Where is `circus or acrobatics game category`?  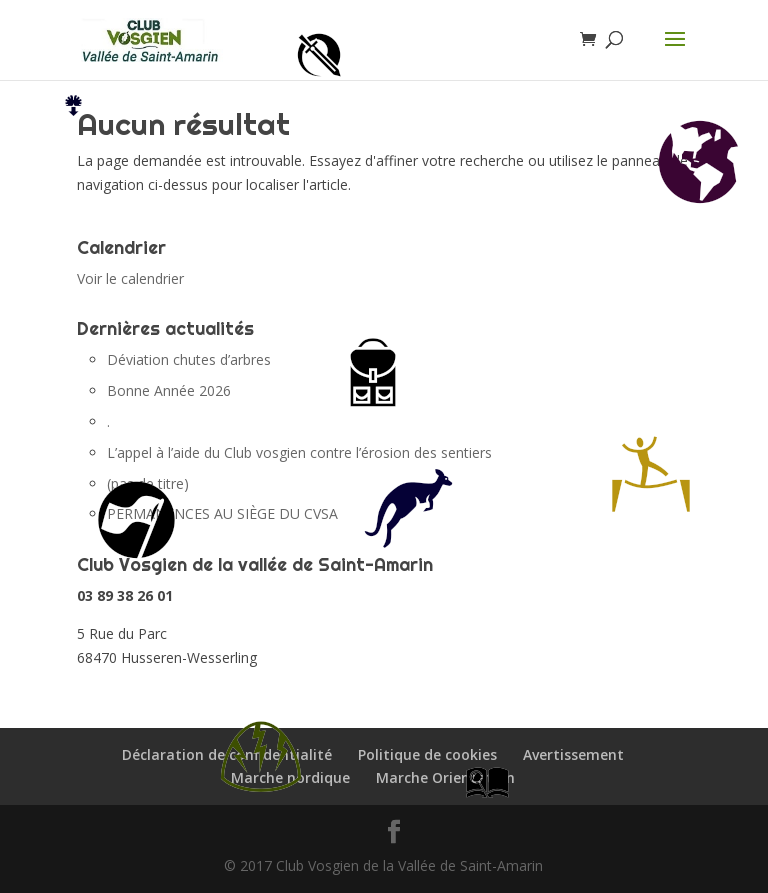
circus or acrobatics game category is located at coordinates (651, 473).